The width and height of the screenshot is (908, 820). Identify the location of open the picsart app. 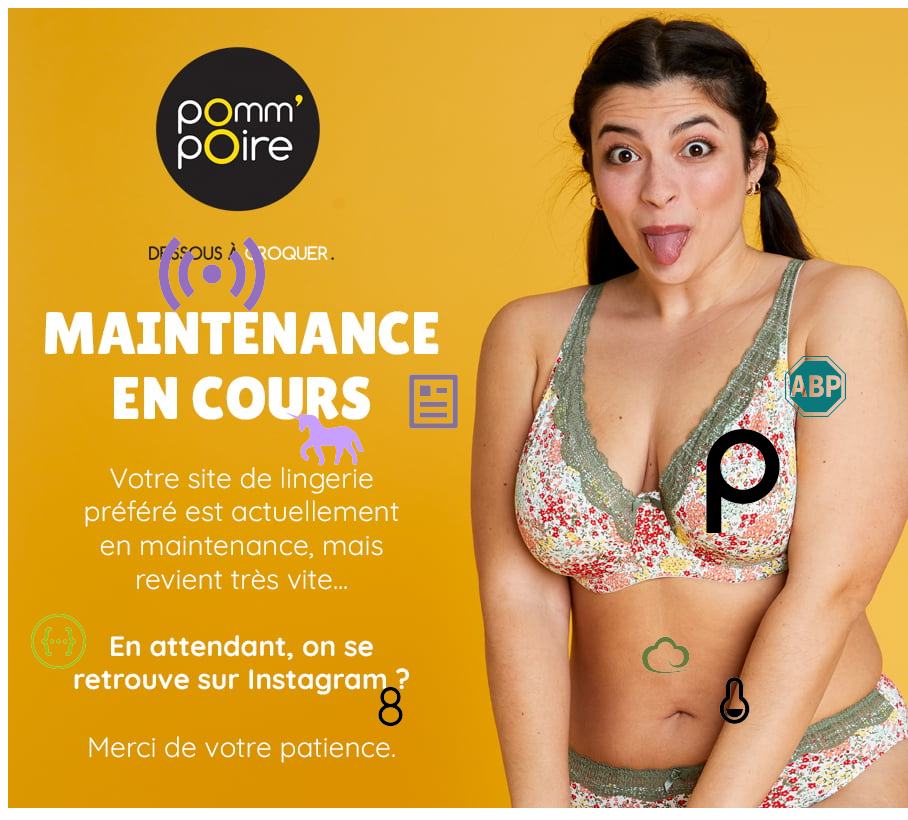
(743, 481).